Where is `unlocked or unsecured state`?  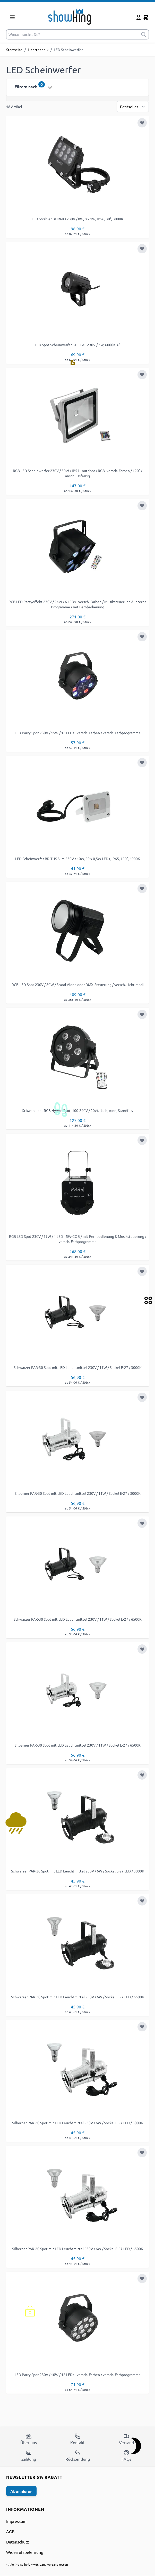
unlocked or unsecured state is located at coordinates (30, 2312).